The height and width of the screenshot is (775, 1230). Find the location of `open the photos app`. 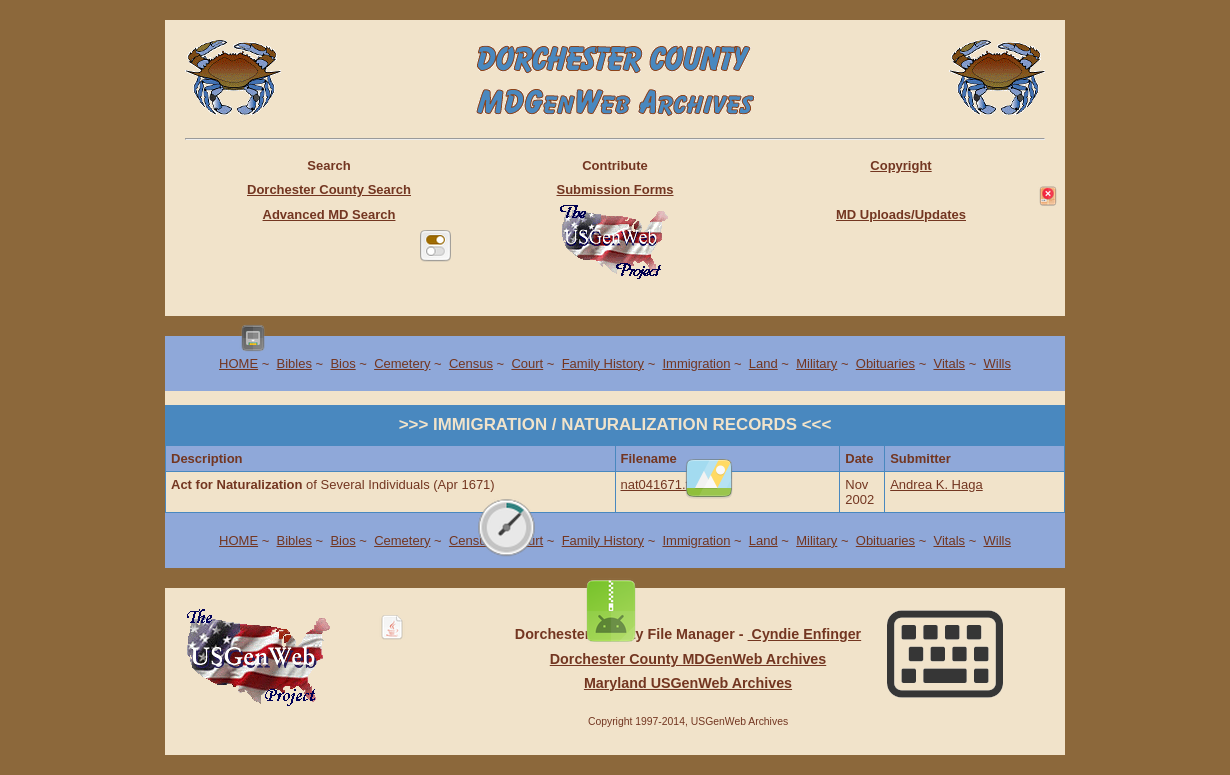

open the photos app is located at coordinates (709, 478).